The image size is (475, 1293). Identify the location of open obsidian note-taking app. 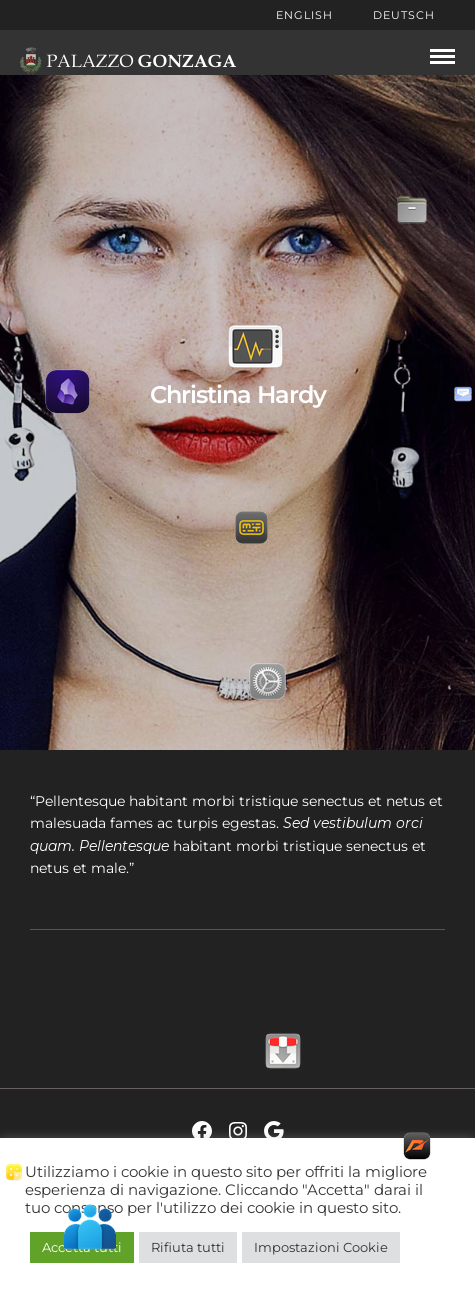
(67, 391).